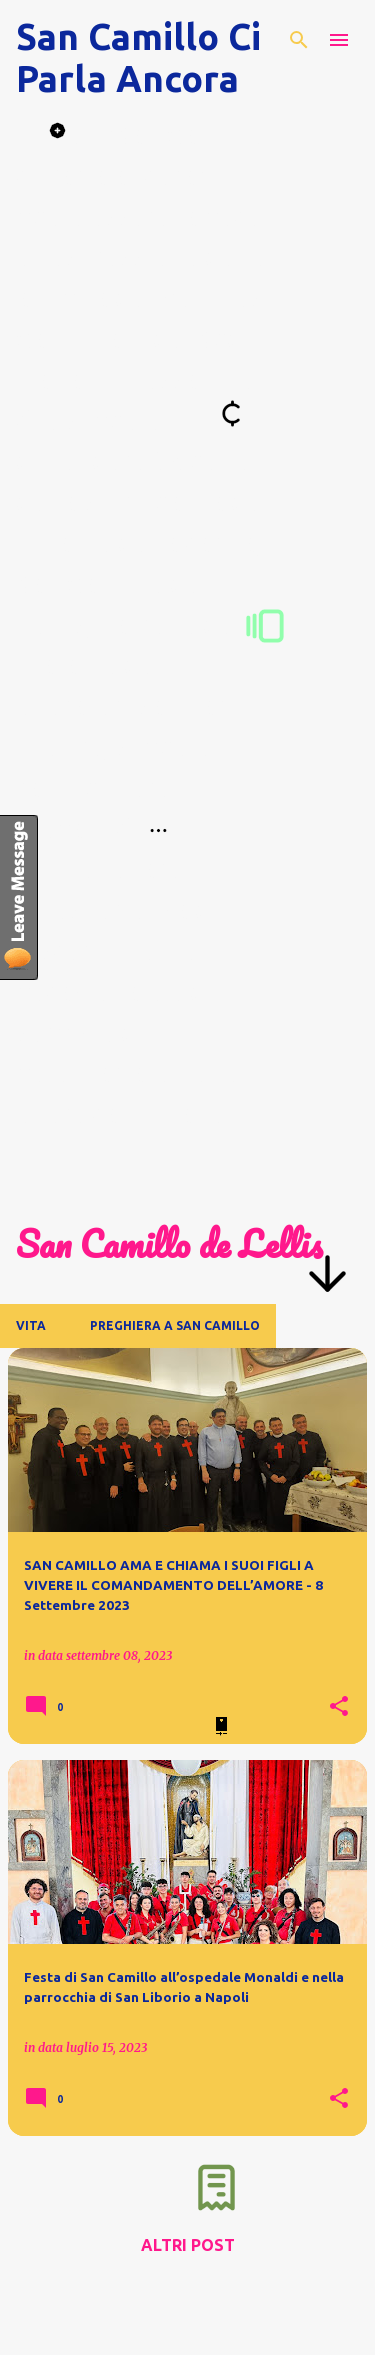 Image resolution: width=375 pixels, height=2355 pixels. I want to click on indicates cent currency or small monetary value, so click(232, 413).